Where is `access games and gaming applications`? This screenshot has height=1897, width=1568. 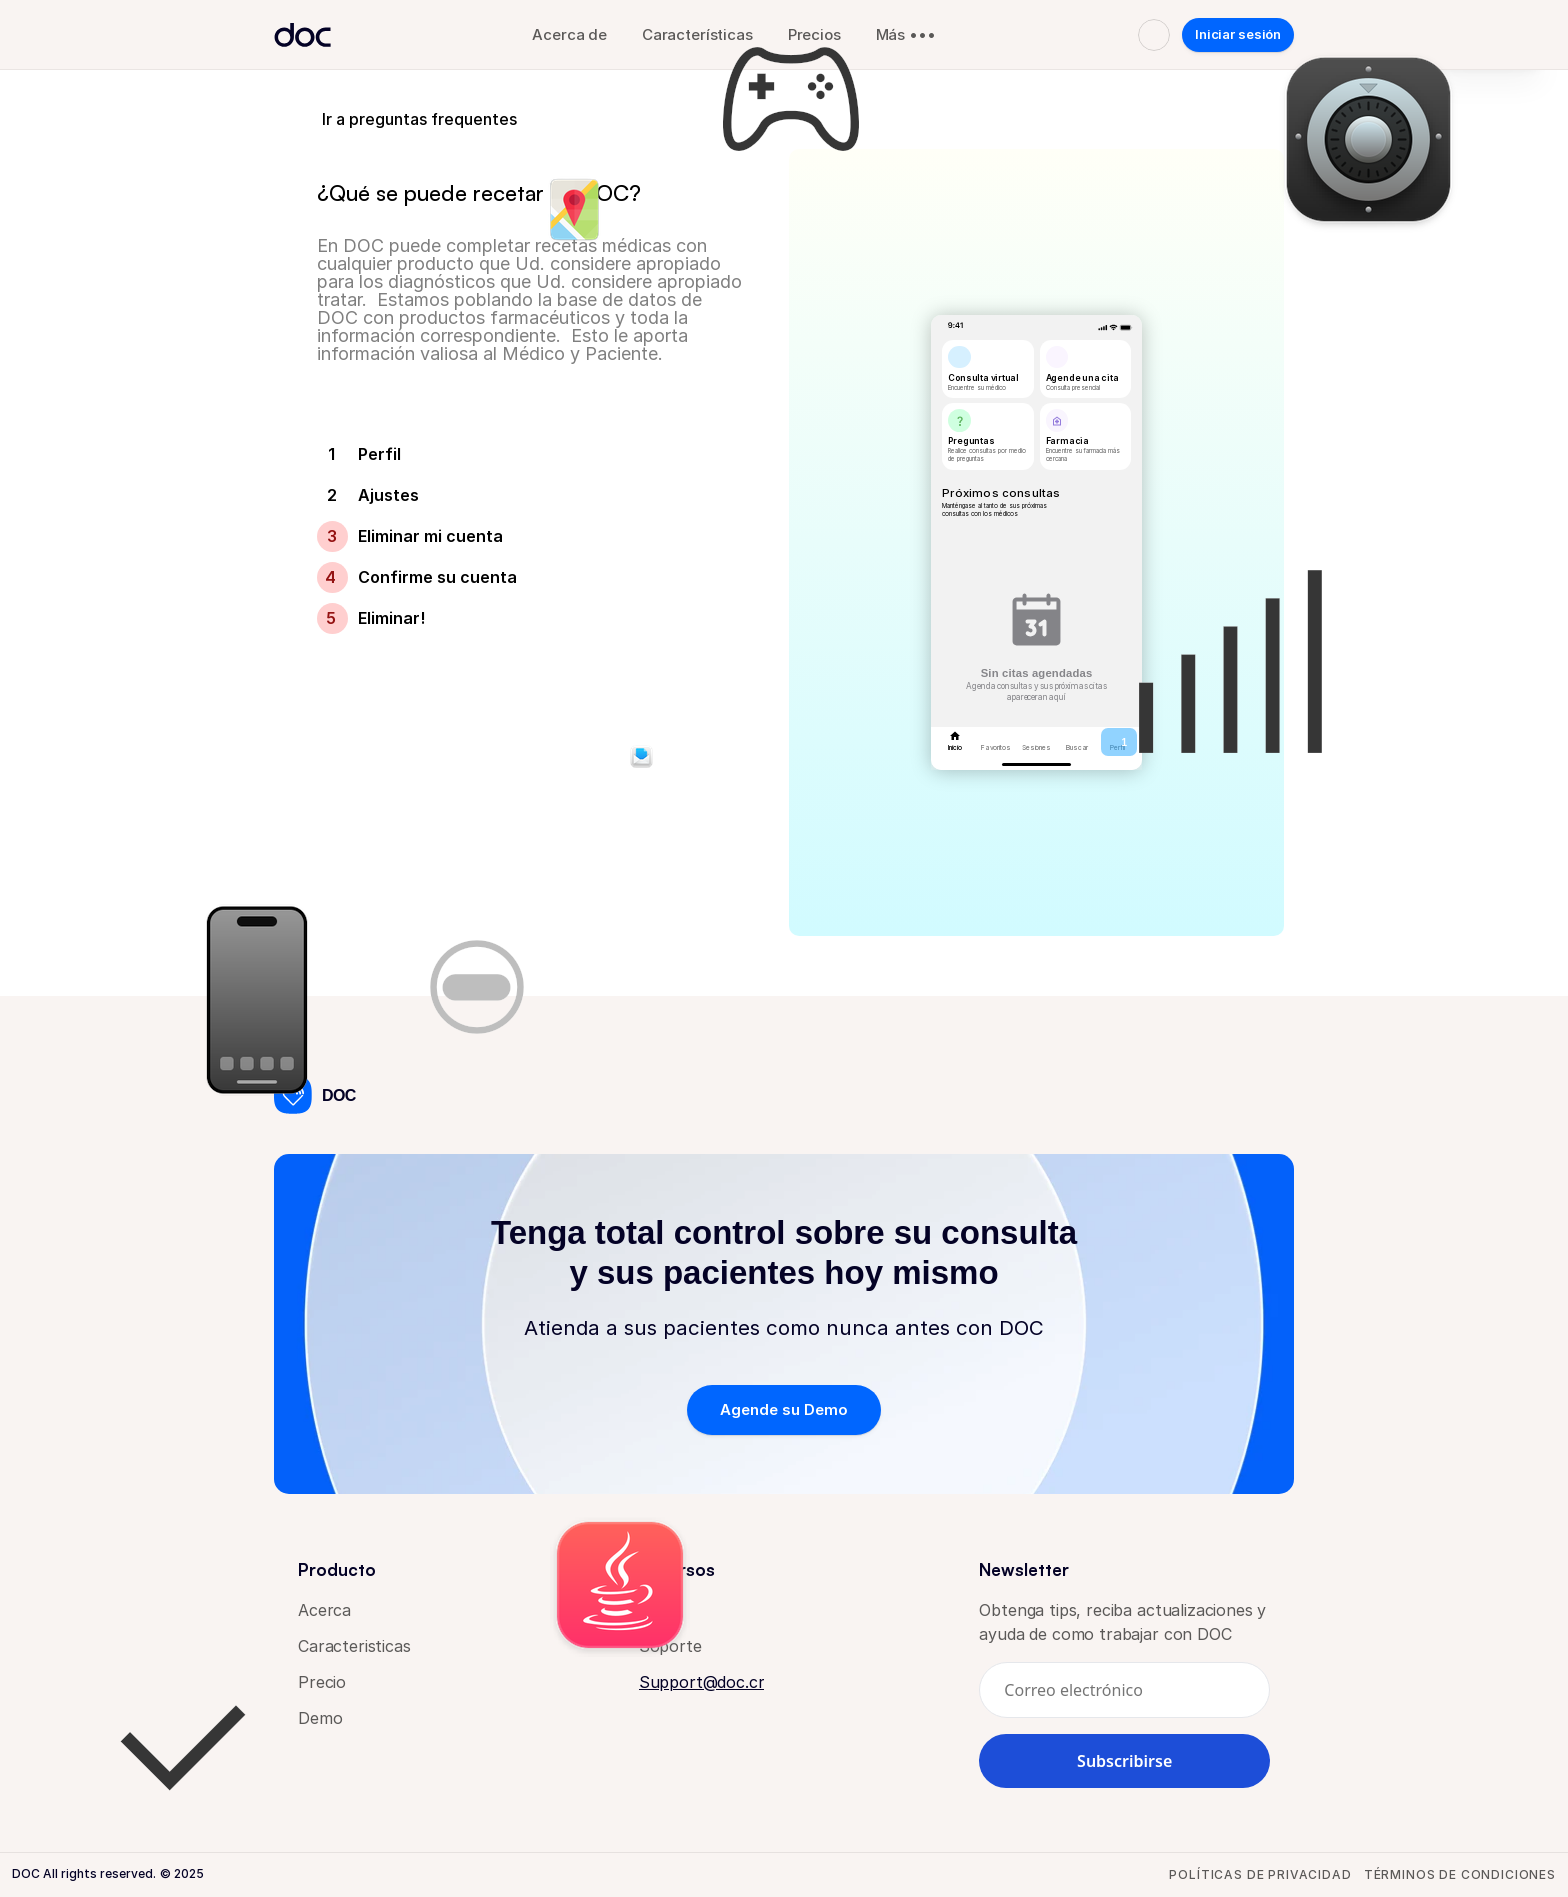
access games and gaming applications is located at coordinates (791, 99).